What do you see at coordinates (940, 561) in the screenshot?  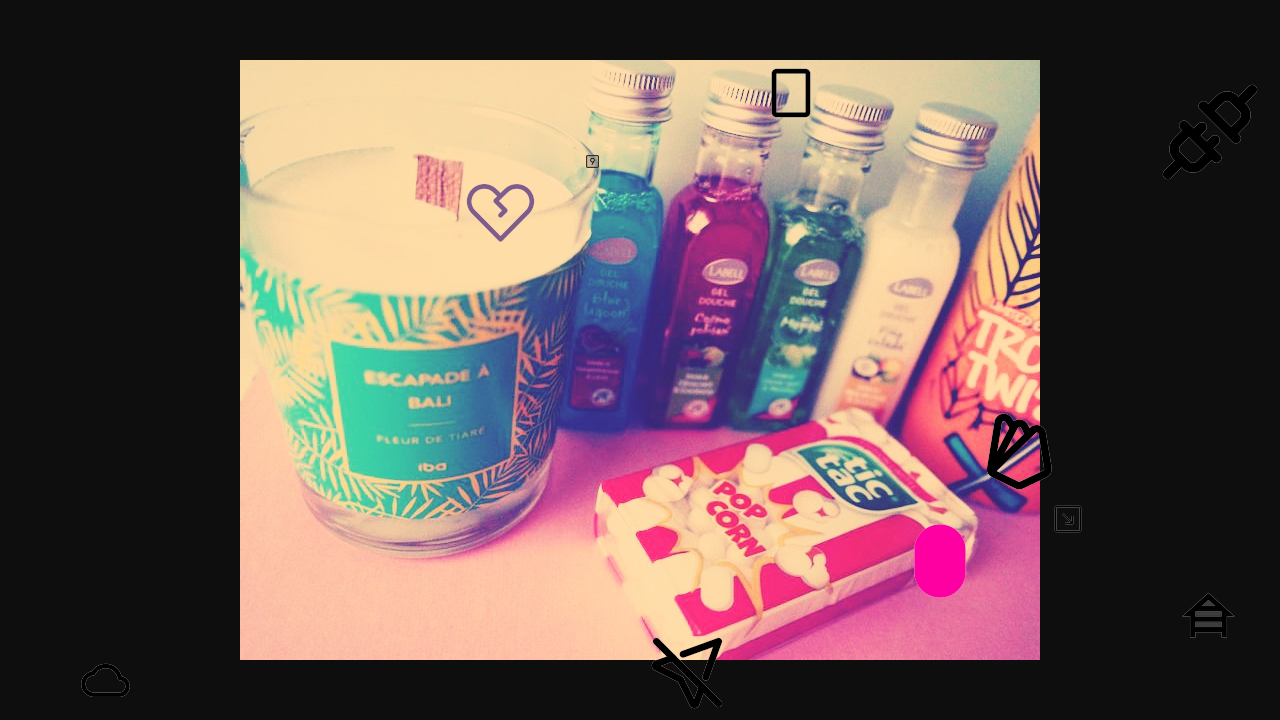 I see `access medication or pharmacy features` at bounding box center [940, 561].